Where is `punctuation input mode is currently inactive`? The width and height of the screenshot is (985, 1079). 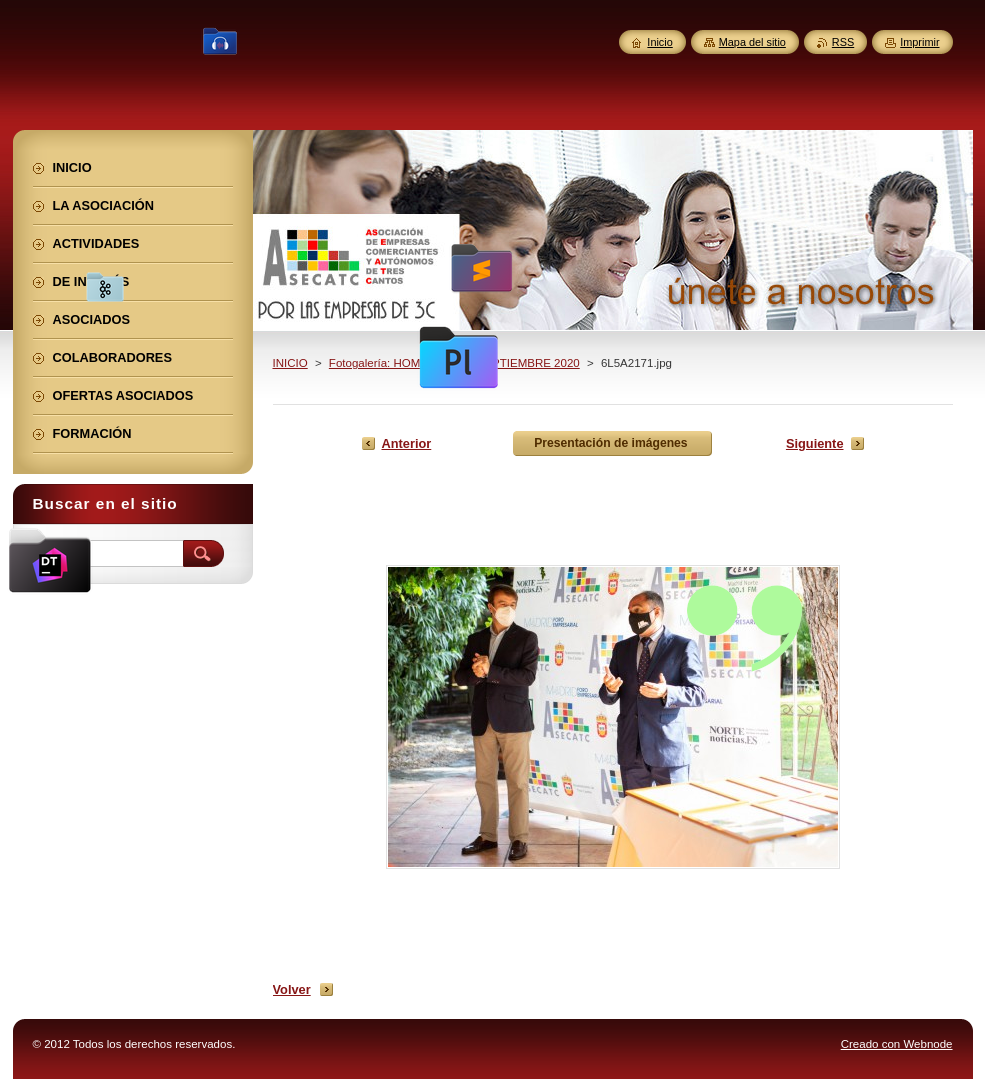
punctuation input mode is currently inactive is located at coordinates (744, 628).